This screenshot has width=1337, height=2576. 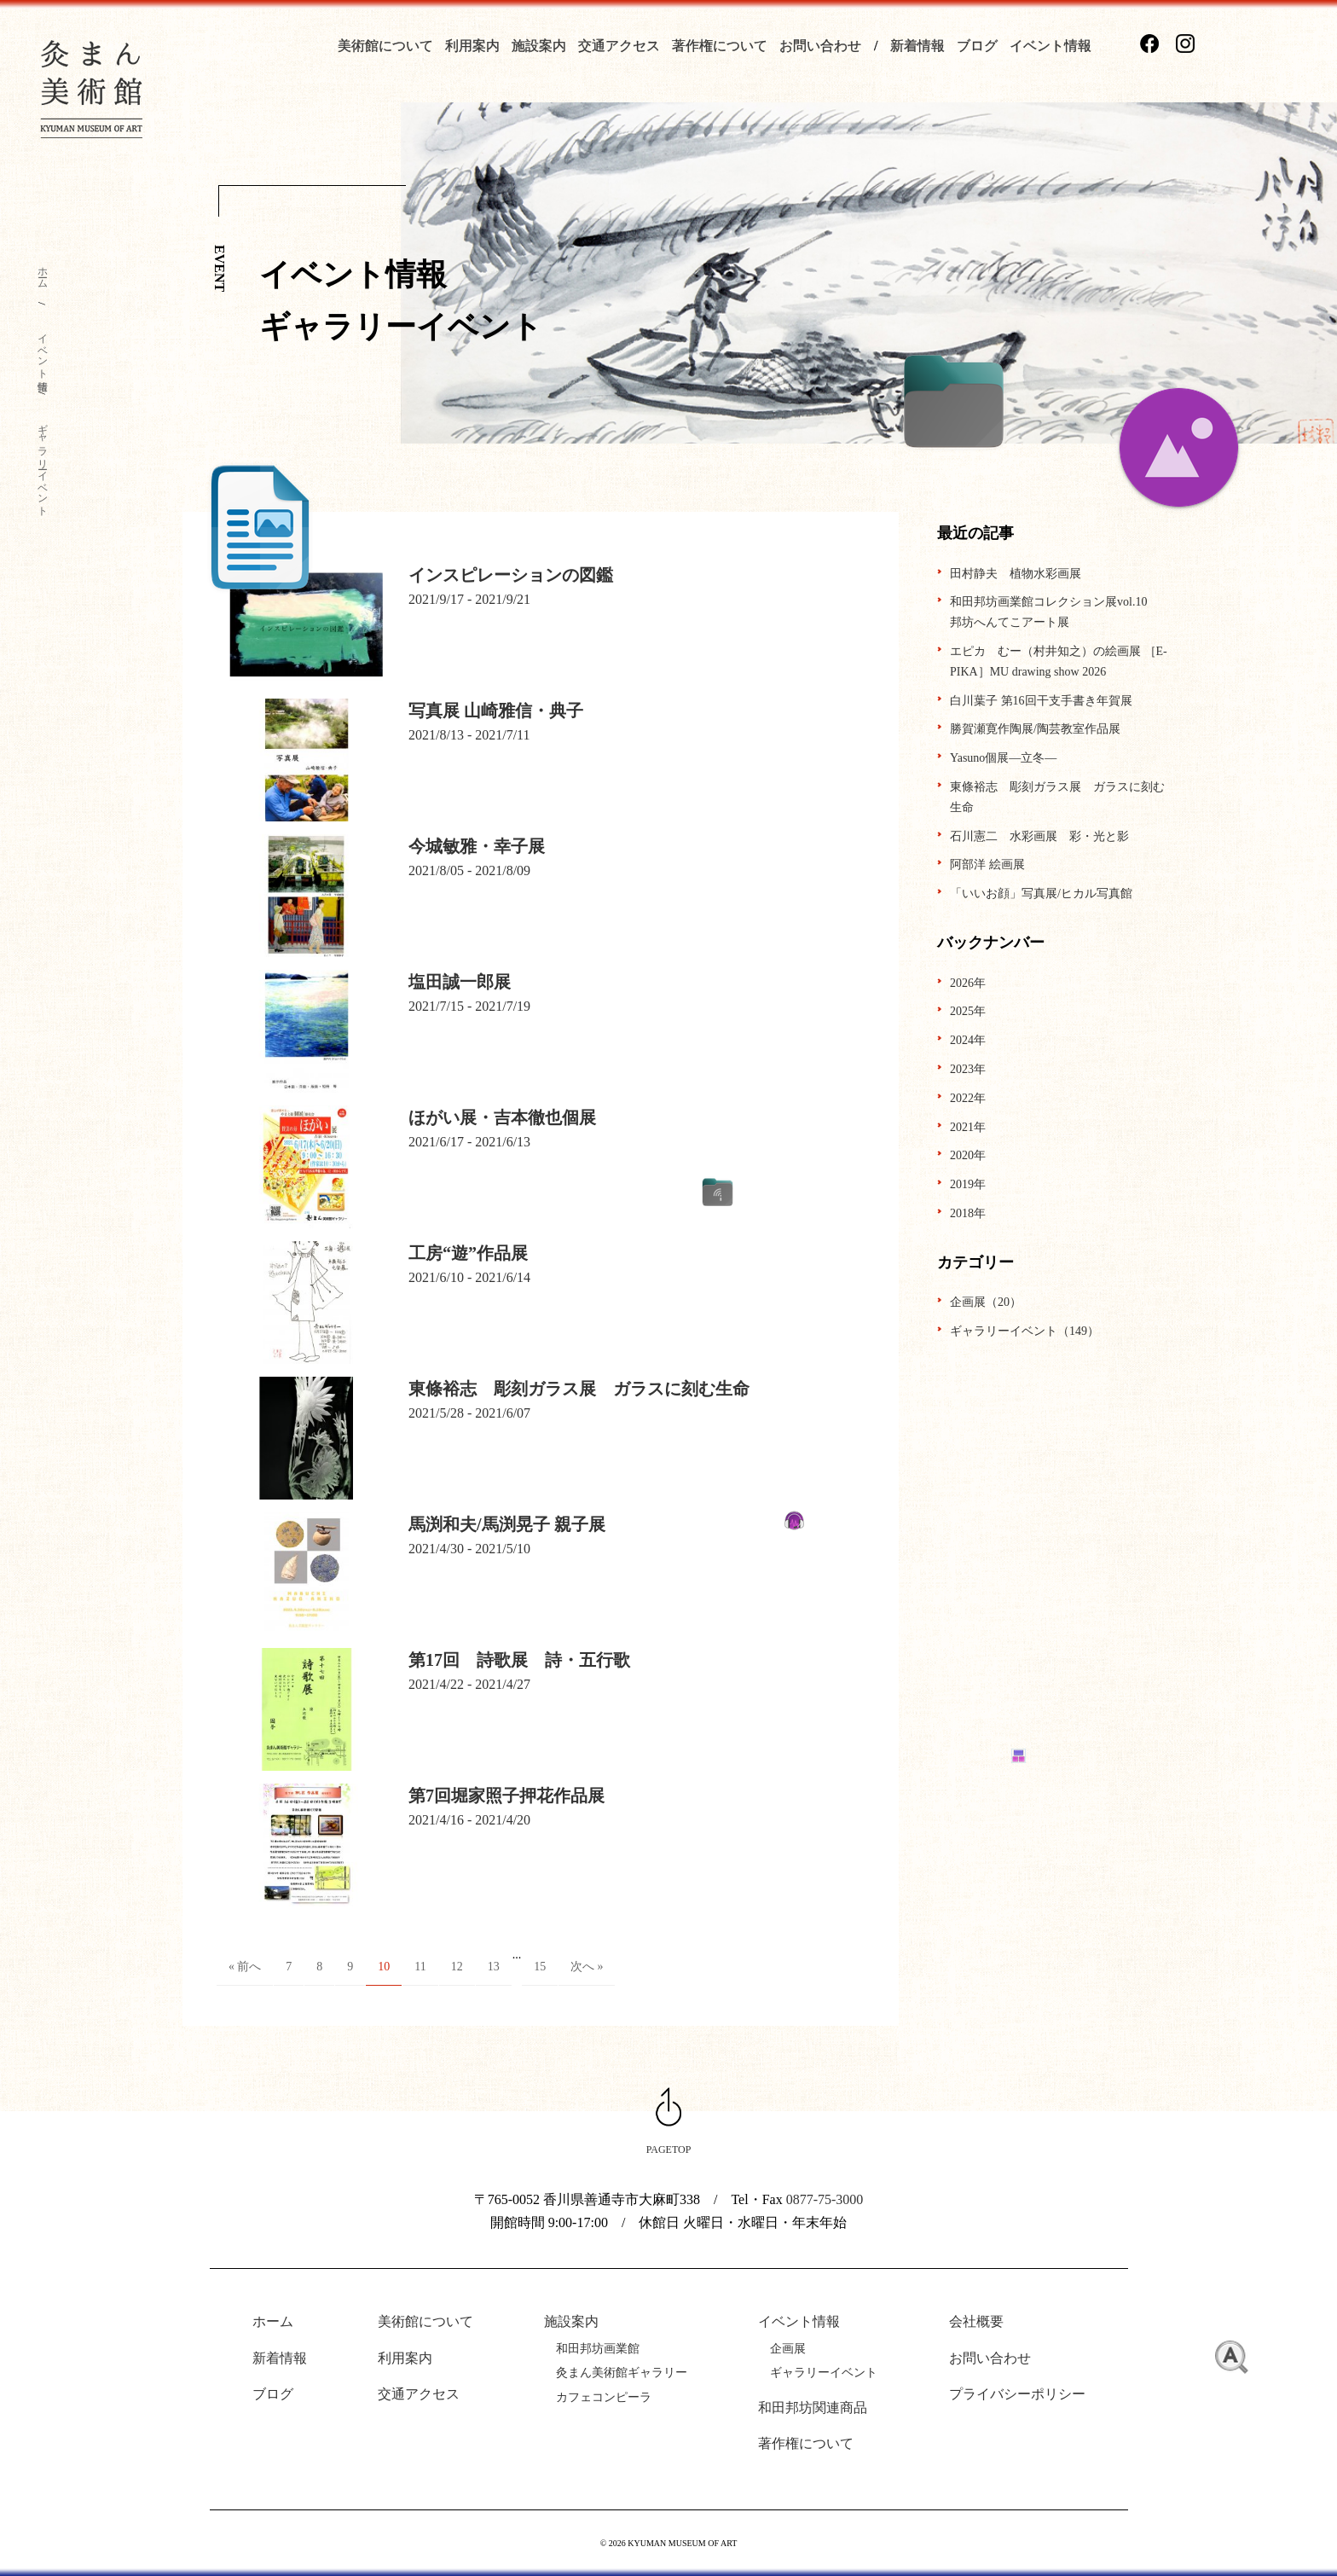 I want to click on search for text or find on page, so click(x=1231, y=2357).